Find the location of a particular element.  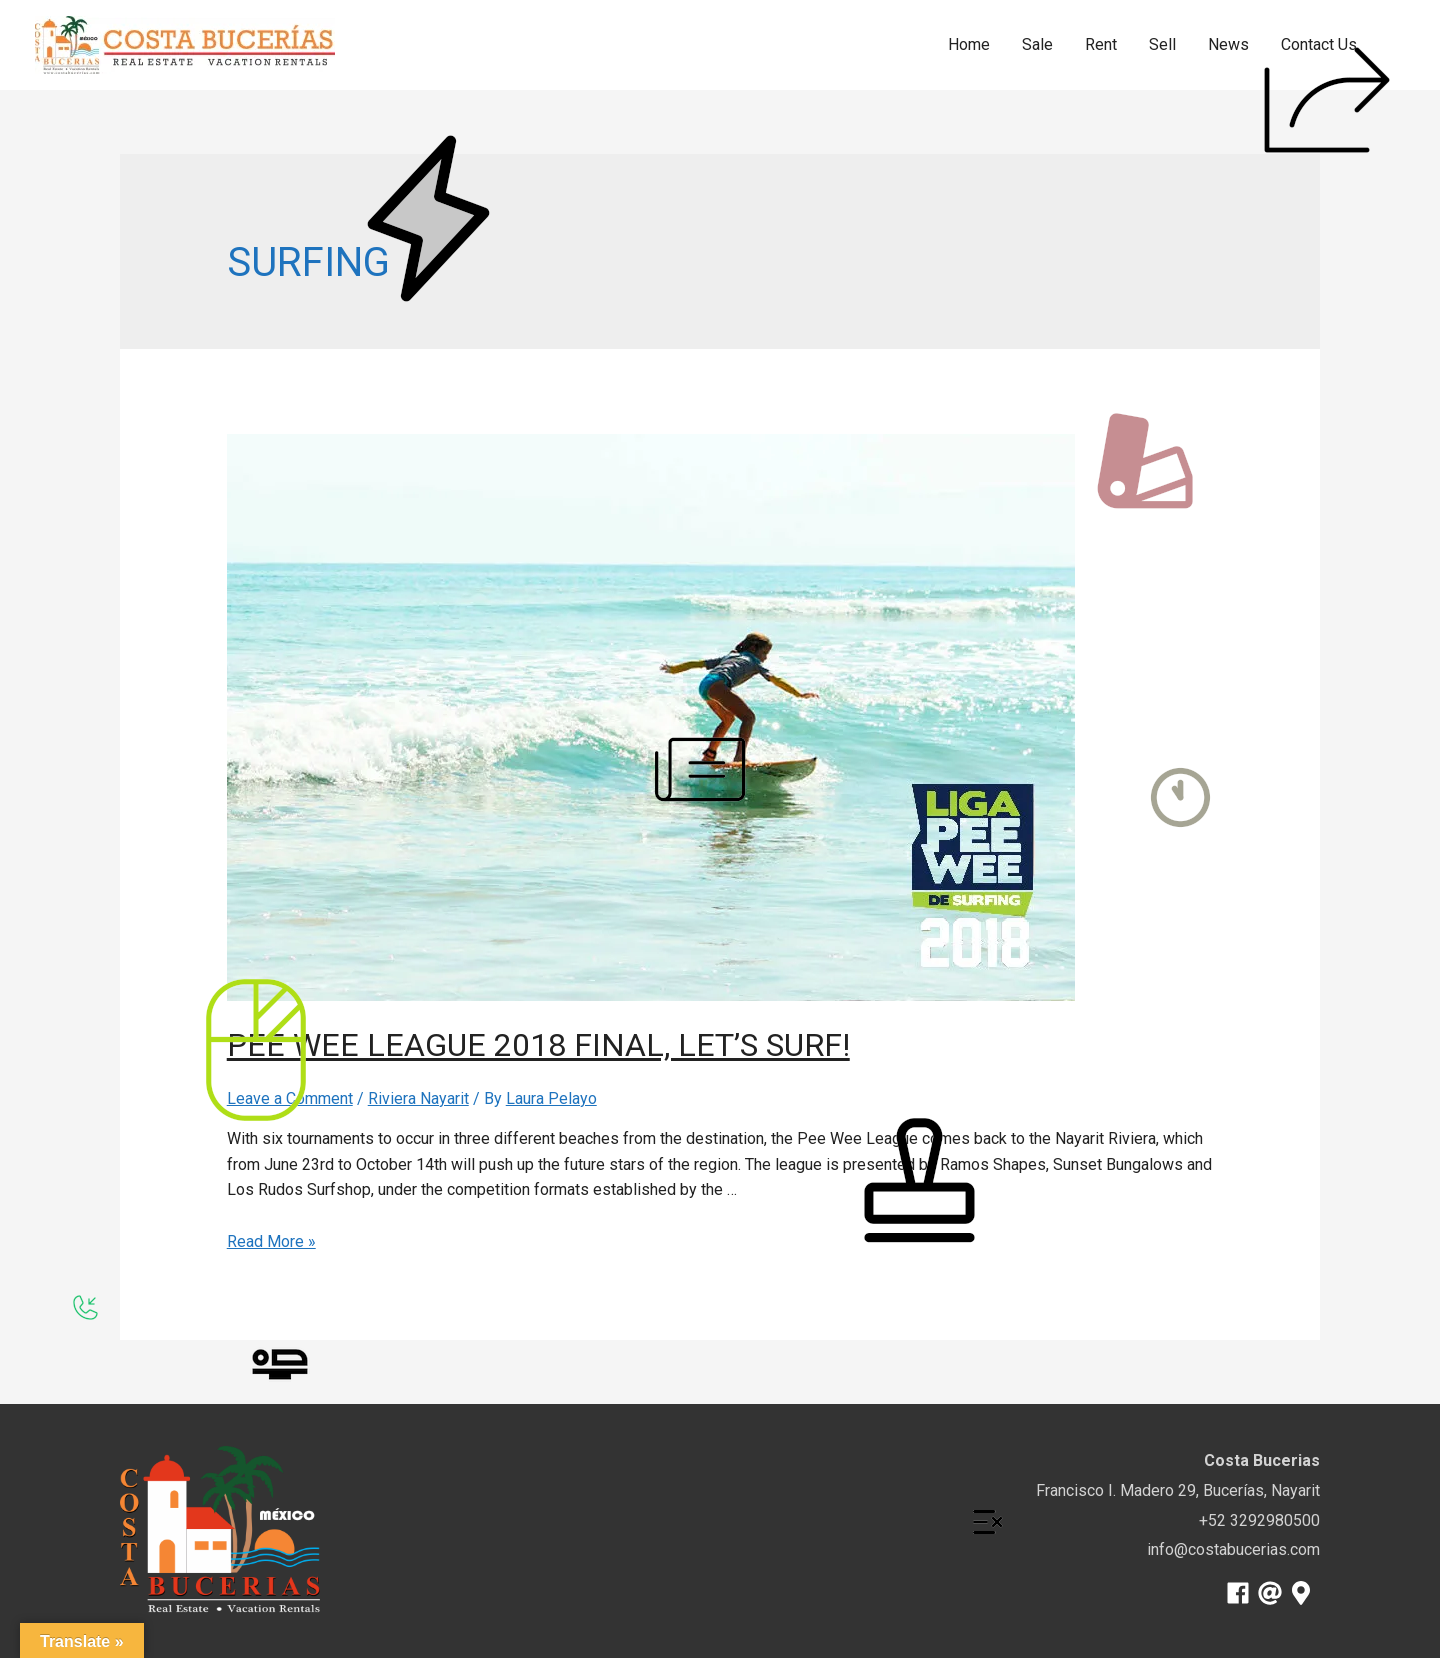

incoming call notification is located at coordinates (86, 1307).